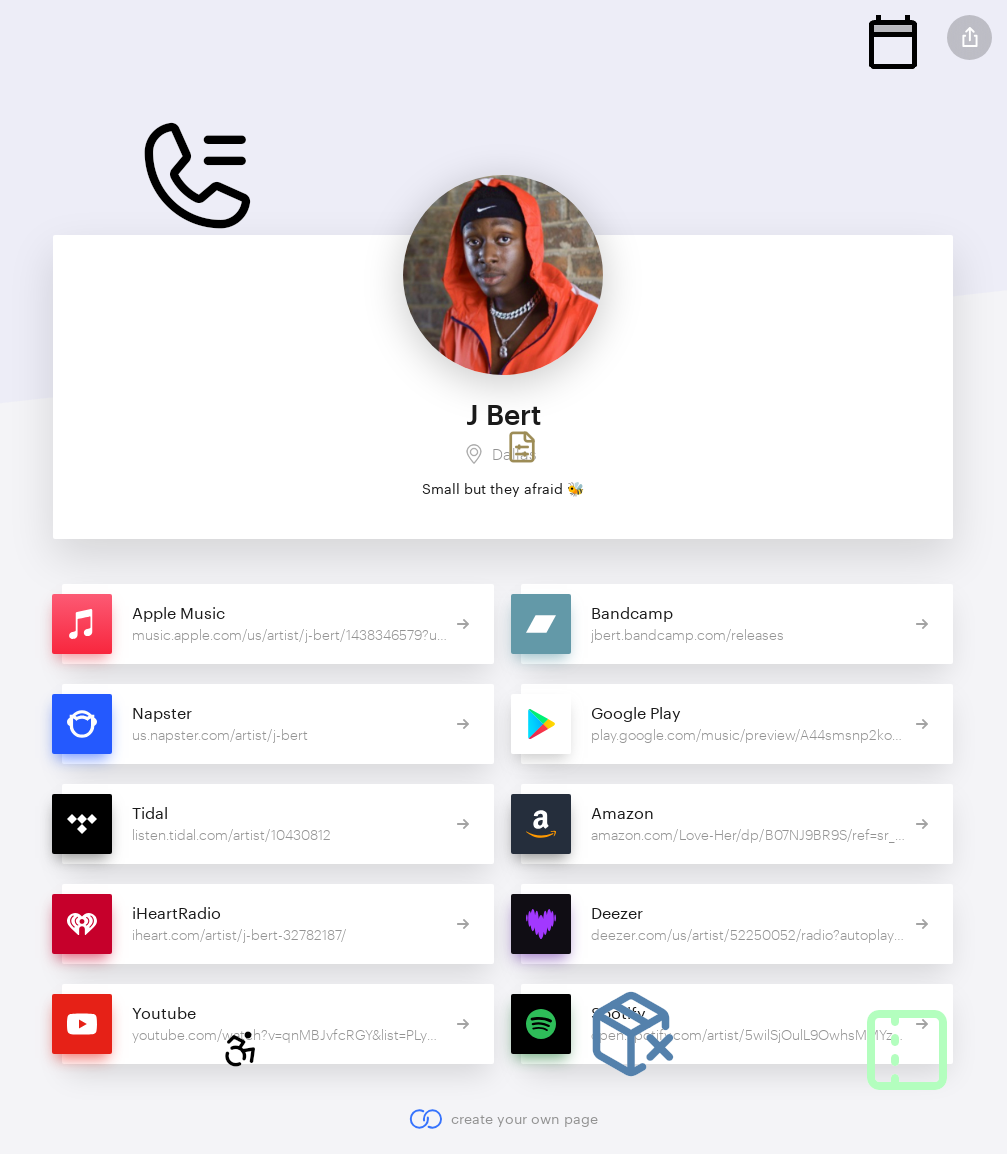 The height and width of the screenshot is (1154, 1007). What do you see at coordinates (631, 1034) in the screenshot?
I see `cancel or remove a package from order` at bounding box center [631, 1034].